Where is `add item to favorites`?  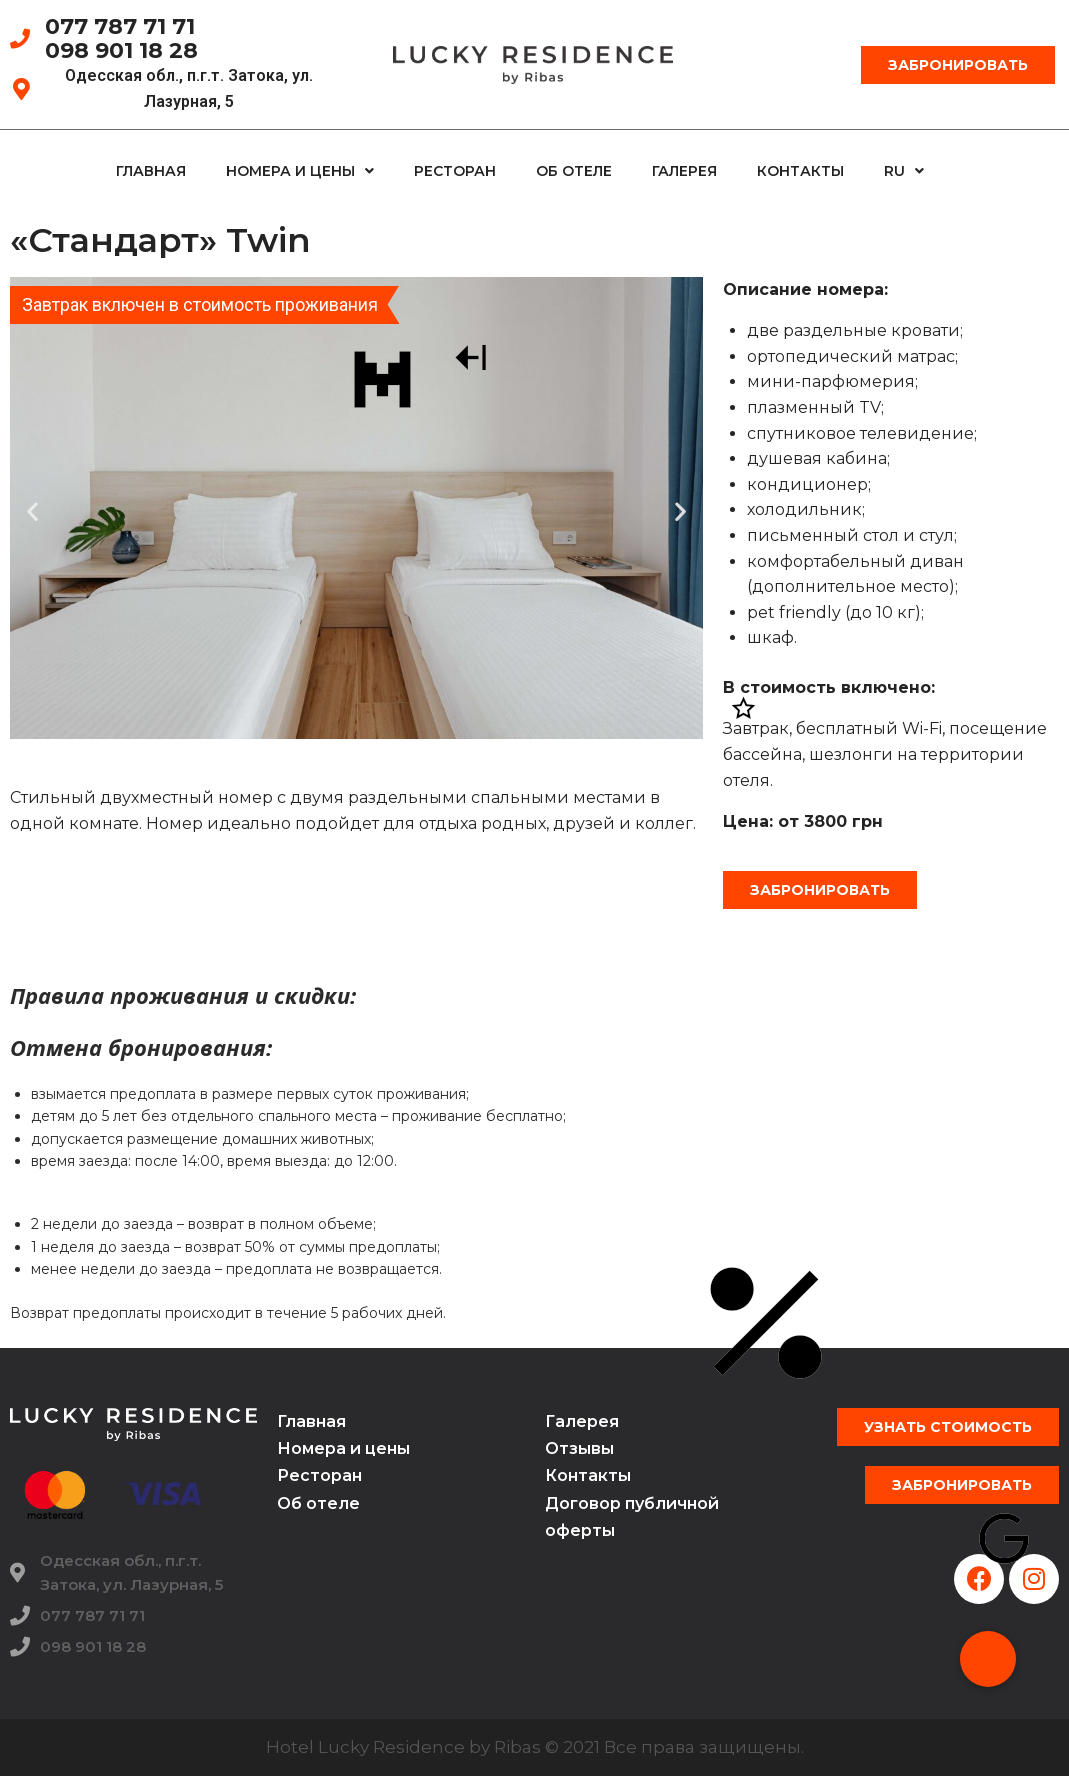
add item to favorites is located at coordinates (743, 708).